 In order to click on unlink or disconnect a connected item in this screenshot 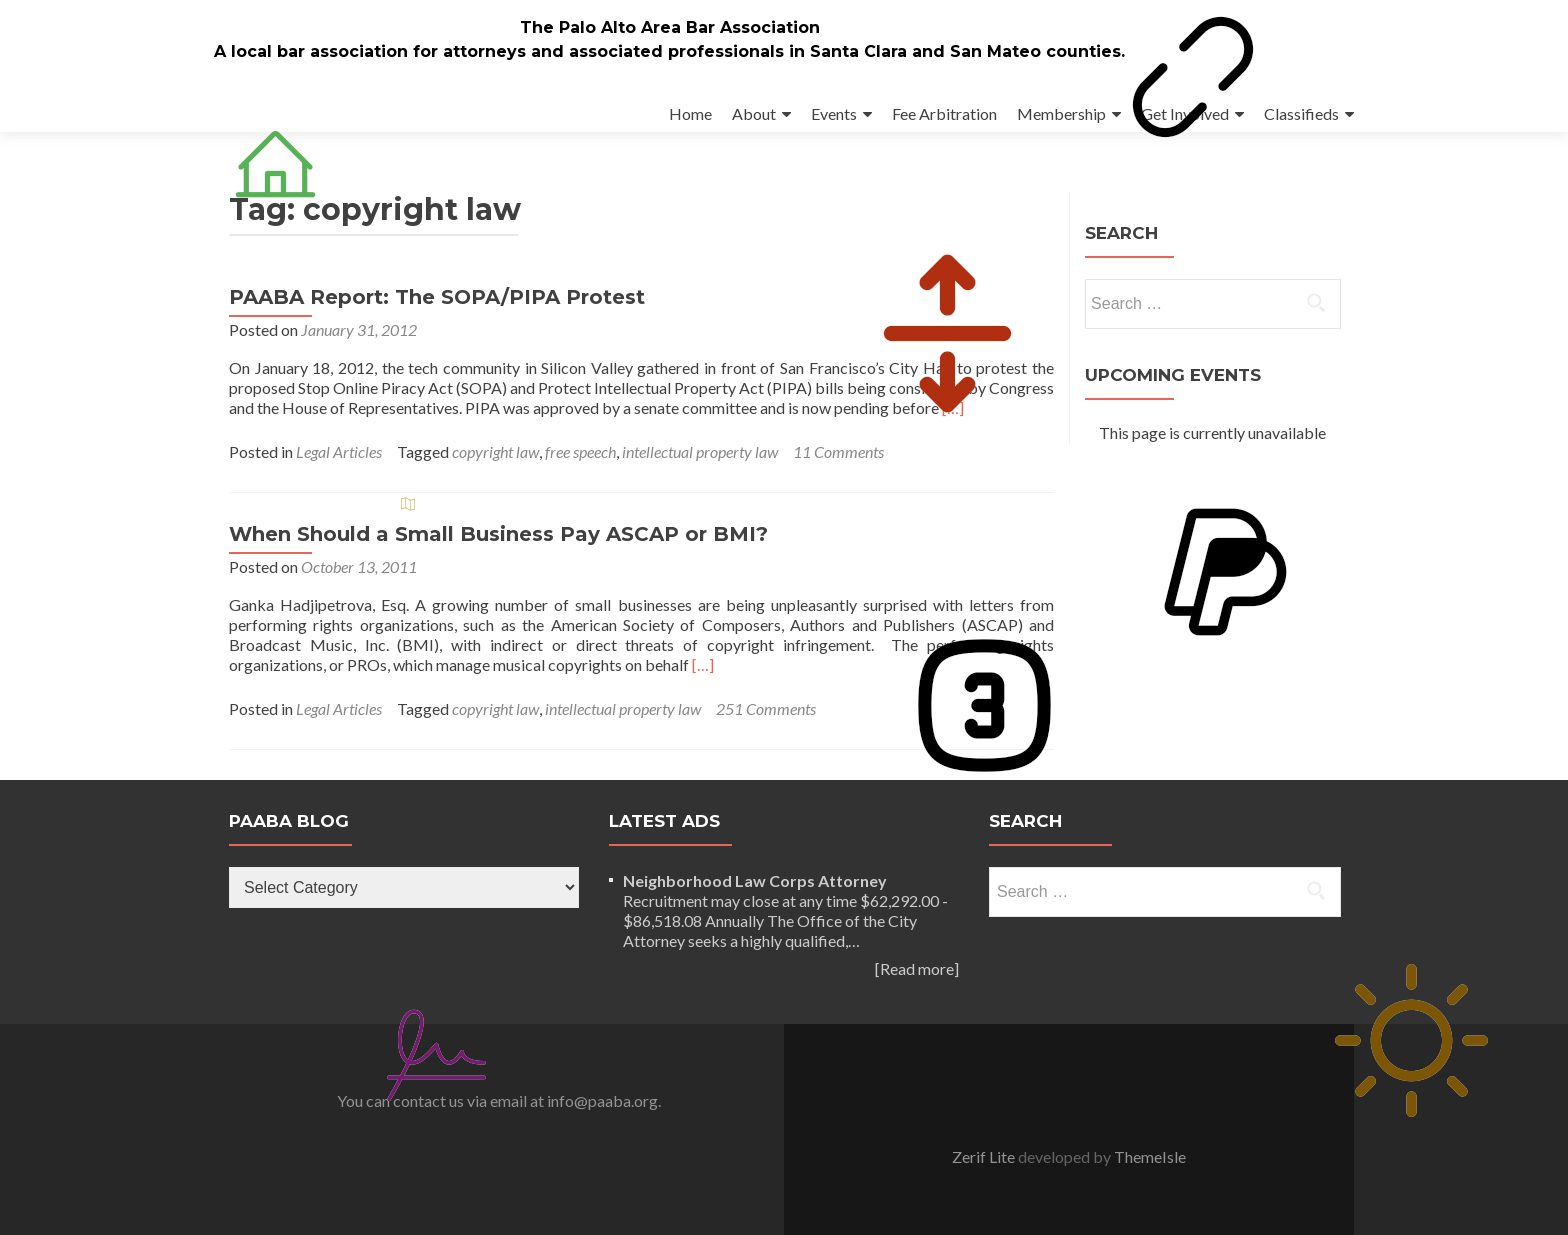, I will do `click(1193, 77)`.